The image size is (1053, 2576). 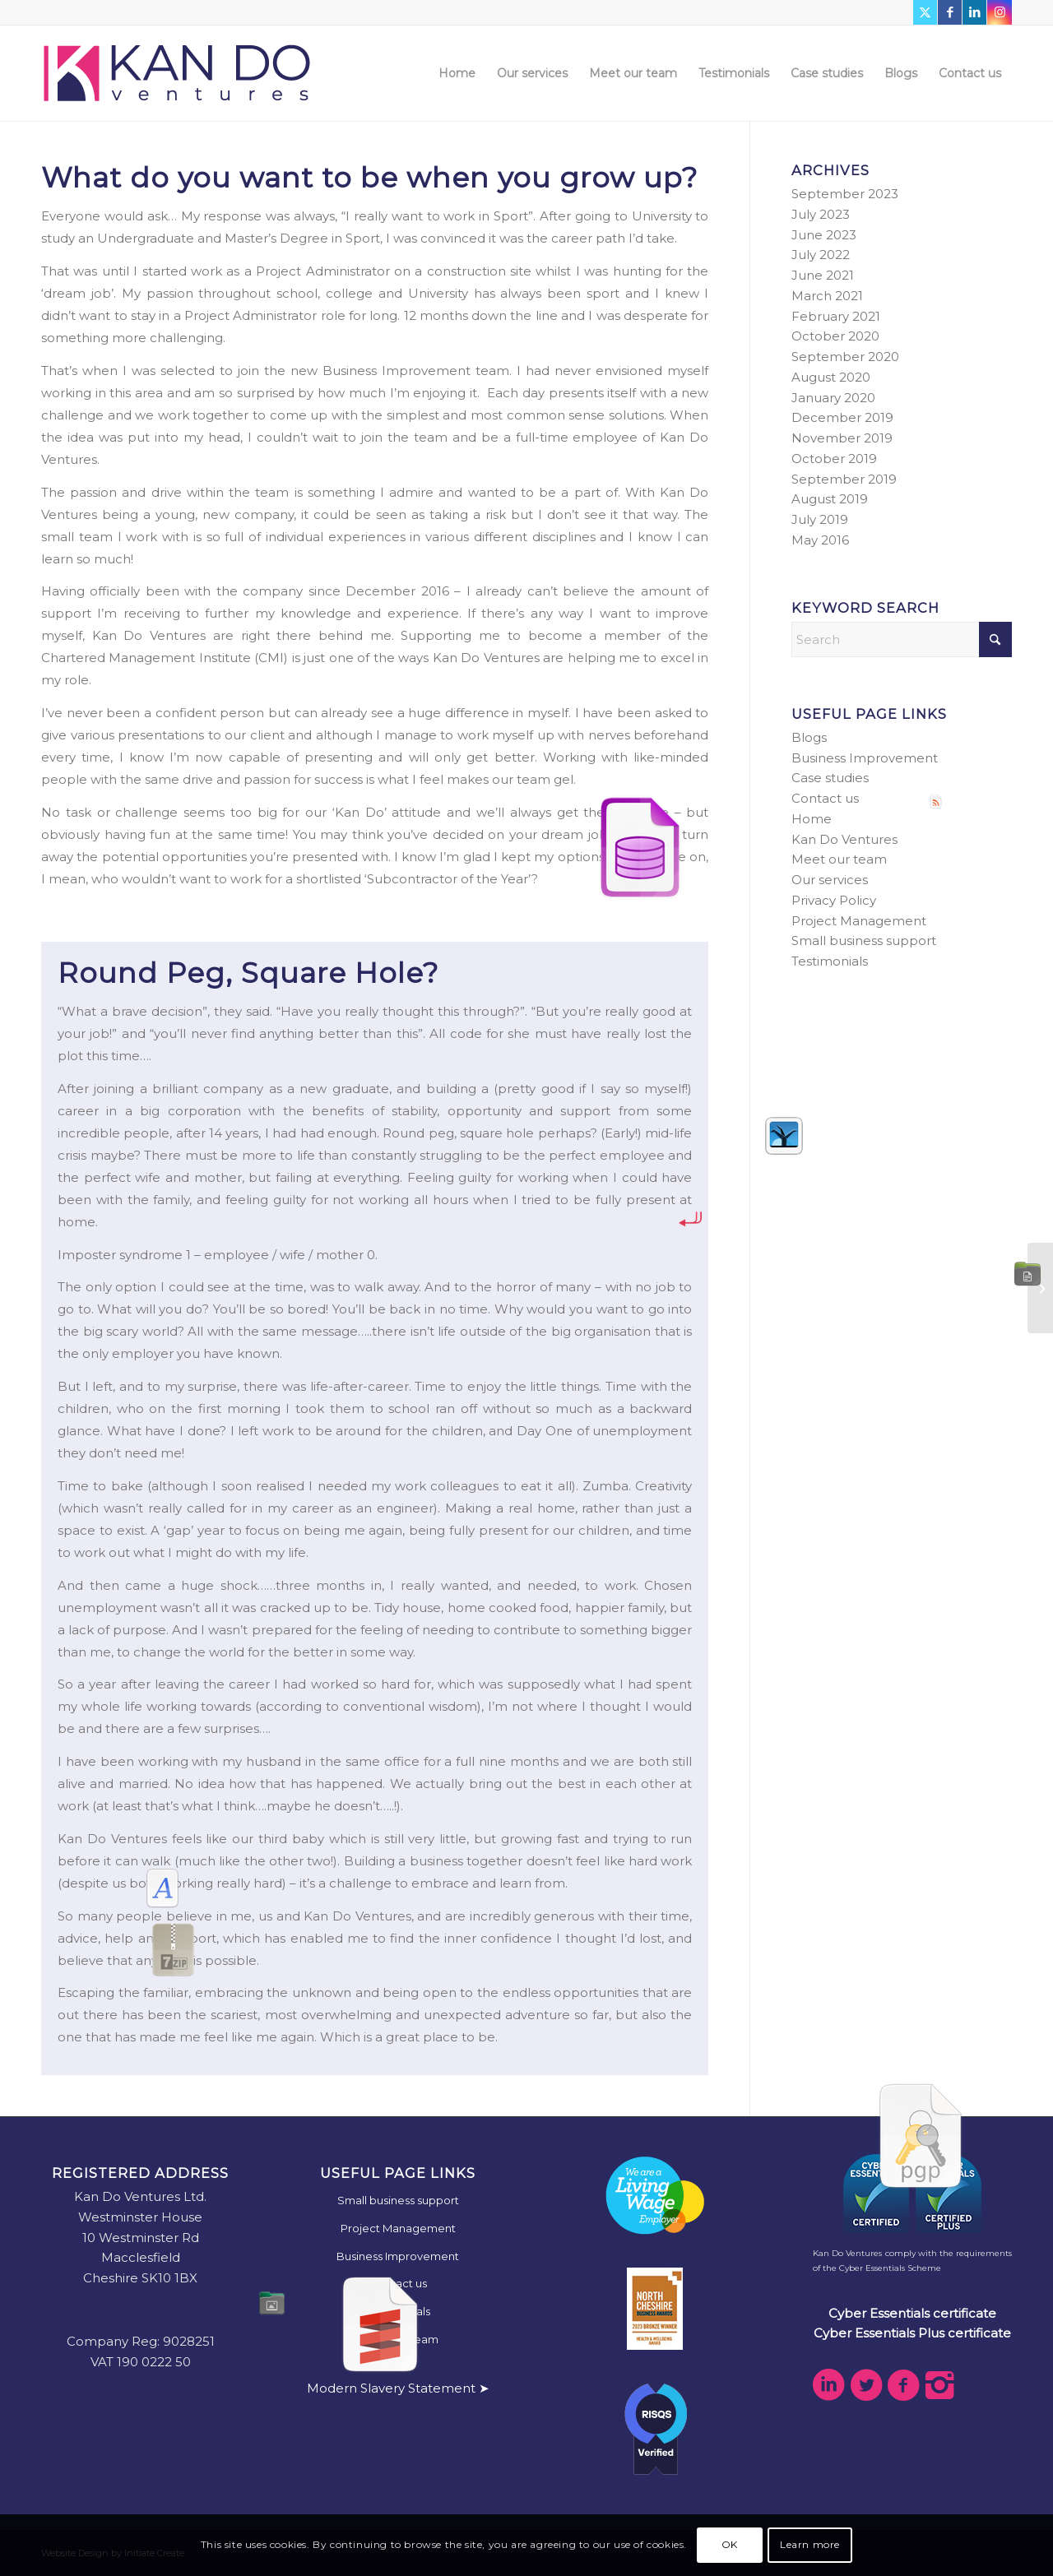 I want to click on open shotwell photo manager, so click(x=784, y=1136).